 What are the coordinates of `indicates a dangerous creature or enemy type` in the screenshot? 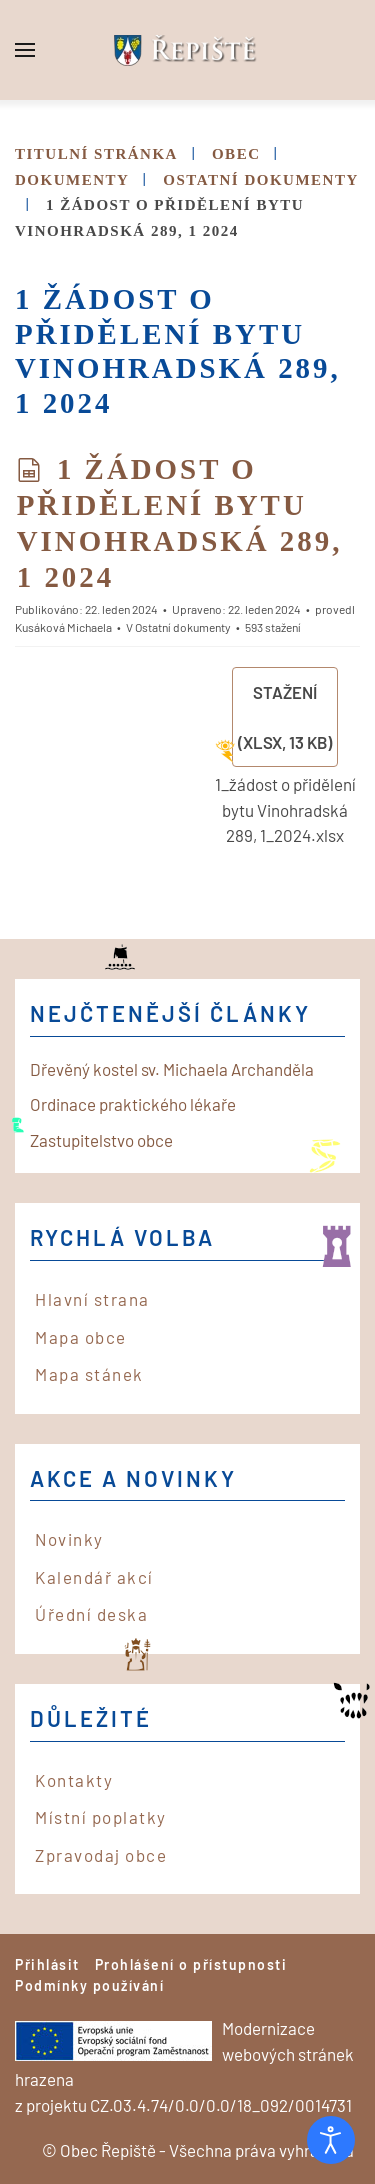 It's located at (351, 1699).